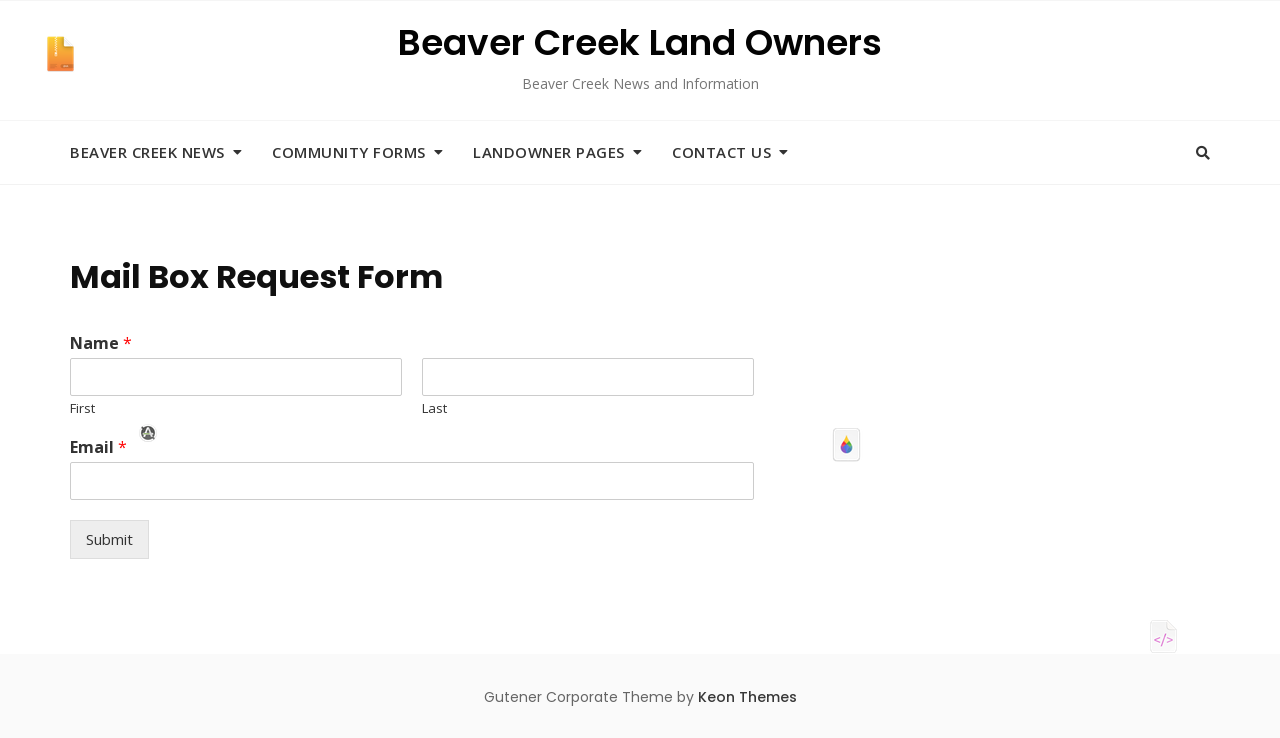 The width and height of the screenshot is (1280, 738). I want to click on open the software updater application, so click(148, 433).